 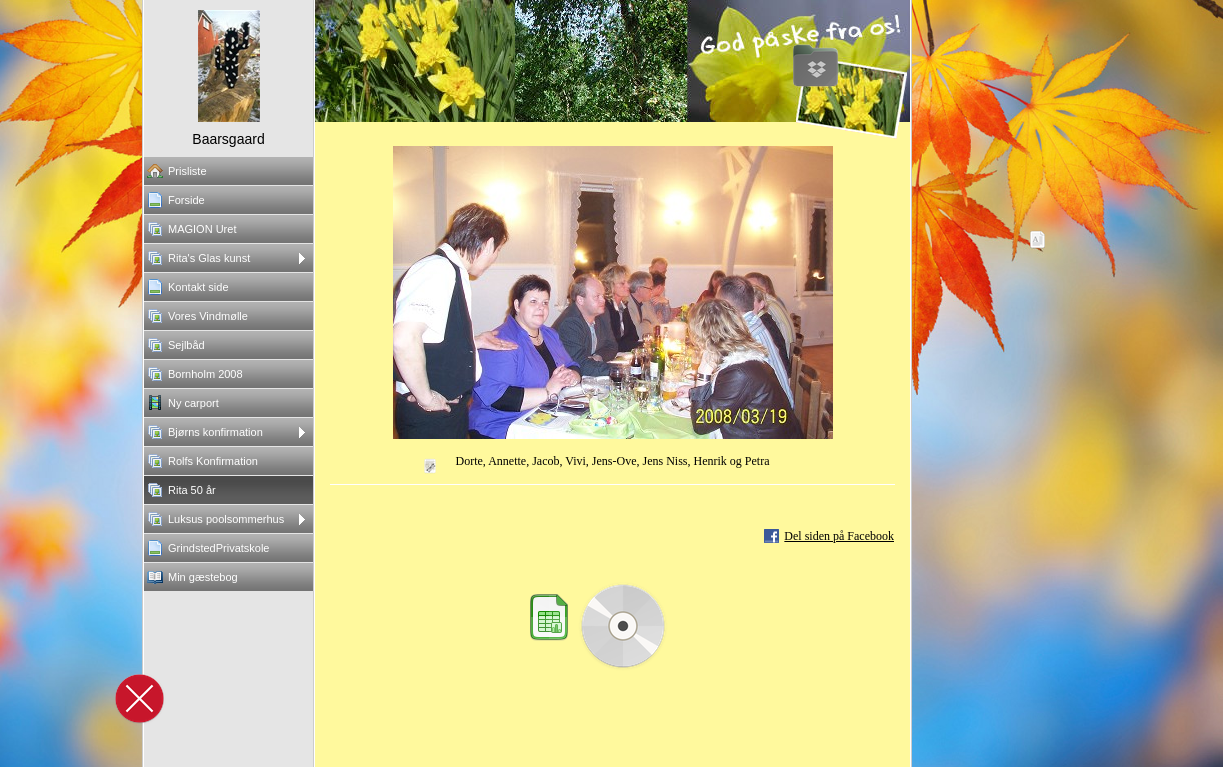 What do you see at coordinates (430, 466) in the screenshot?
I see `open office productivity suite` at bounding box center [430, 466].